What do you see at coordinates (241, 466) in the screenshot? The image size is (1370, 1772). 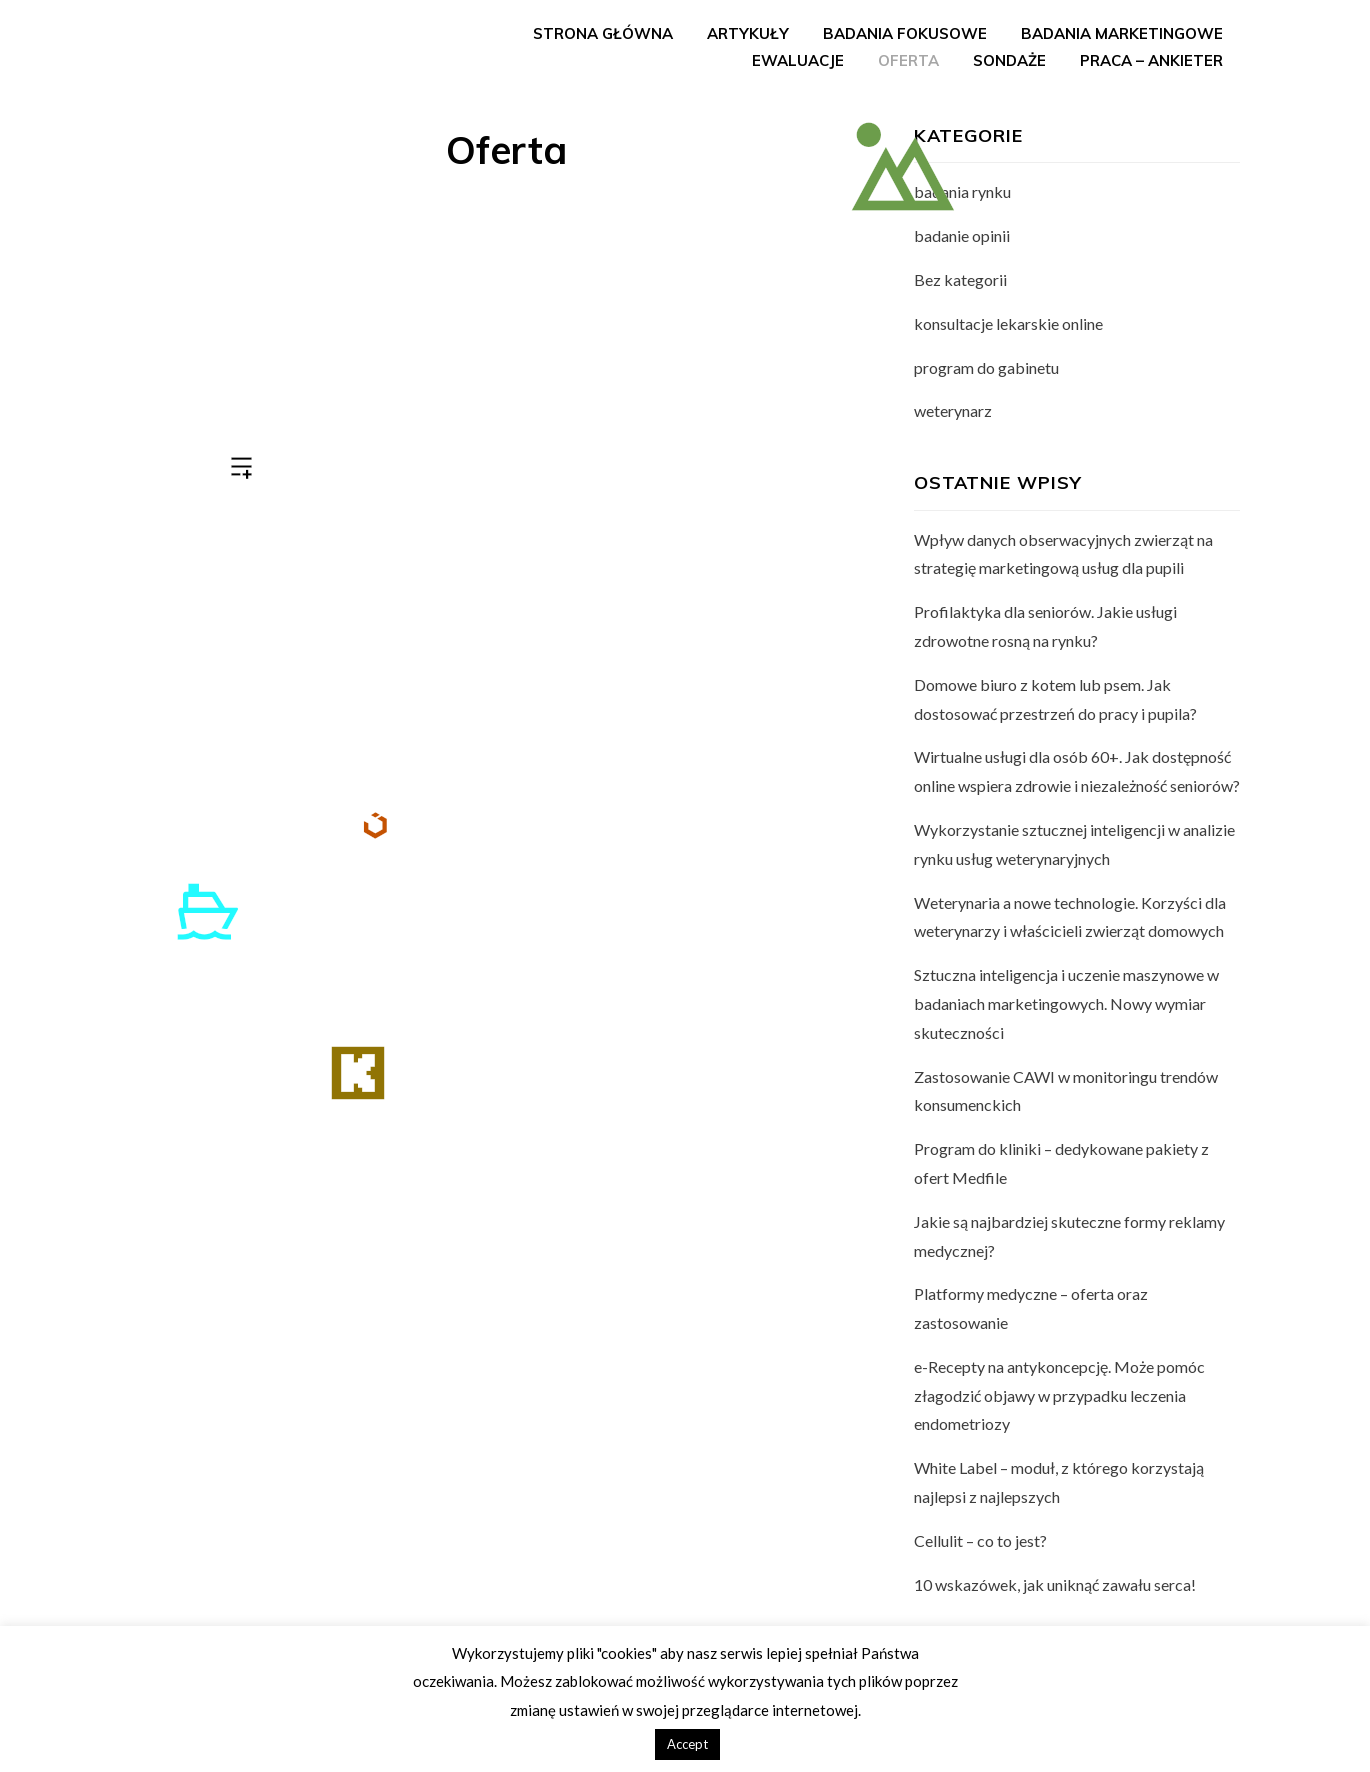 I see `add a new menu item` at bounding box center [241, 466].